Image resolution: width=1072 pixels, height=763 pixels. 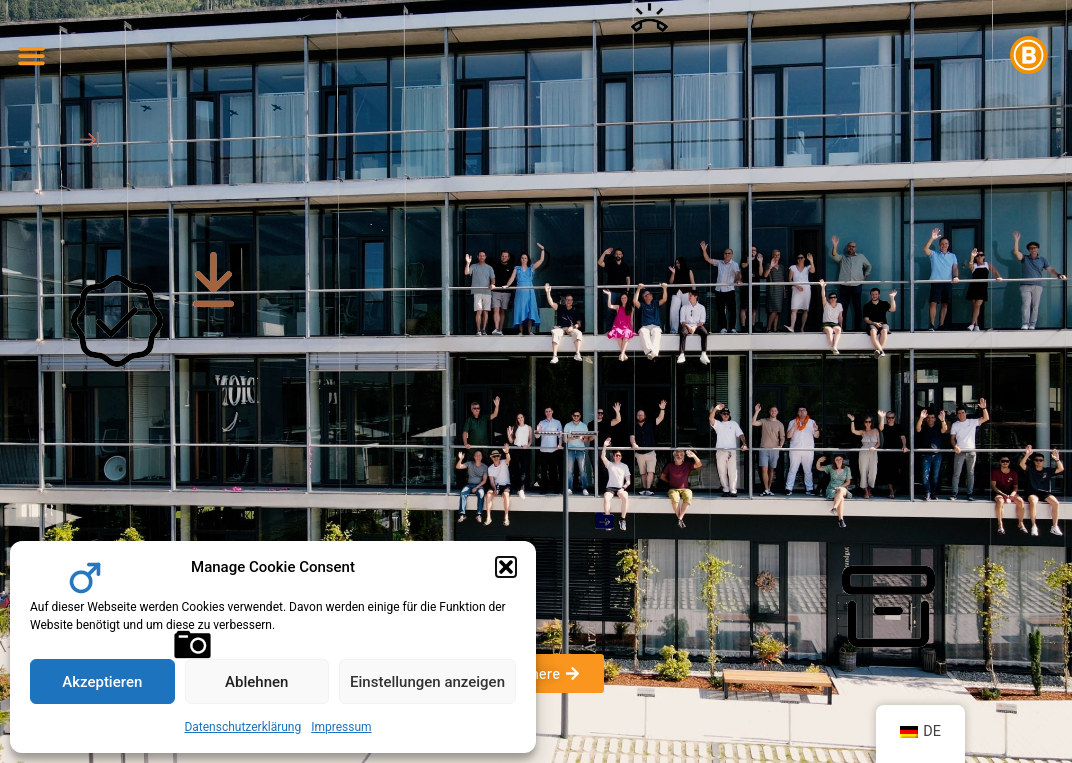 I want to click on access a linked submodule or external repository, so click(x=604, y=520).